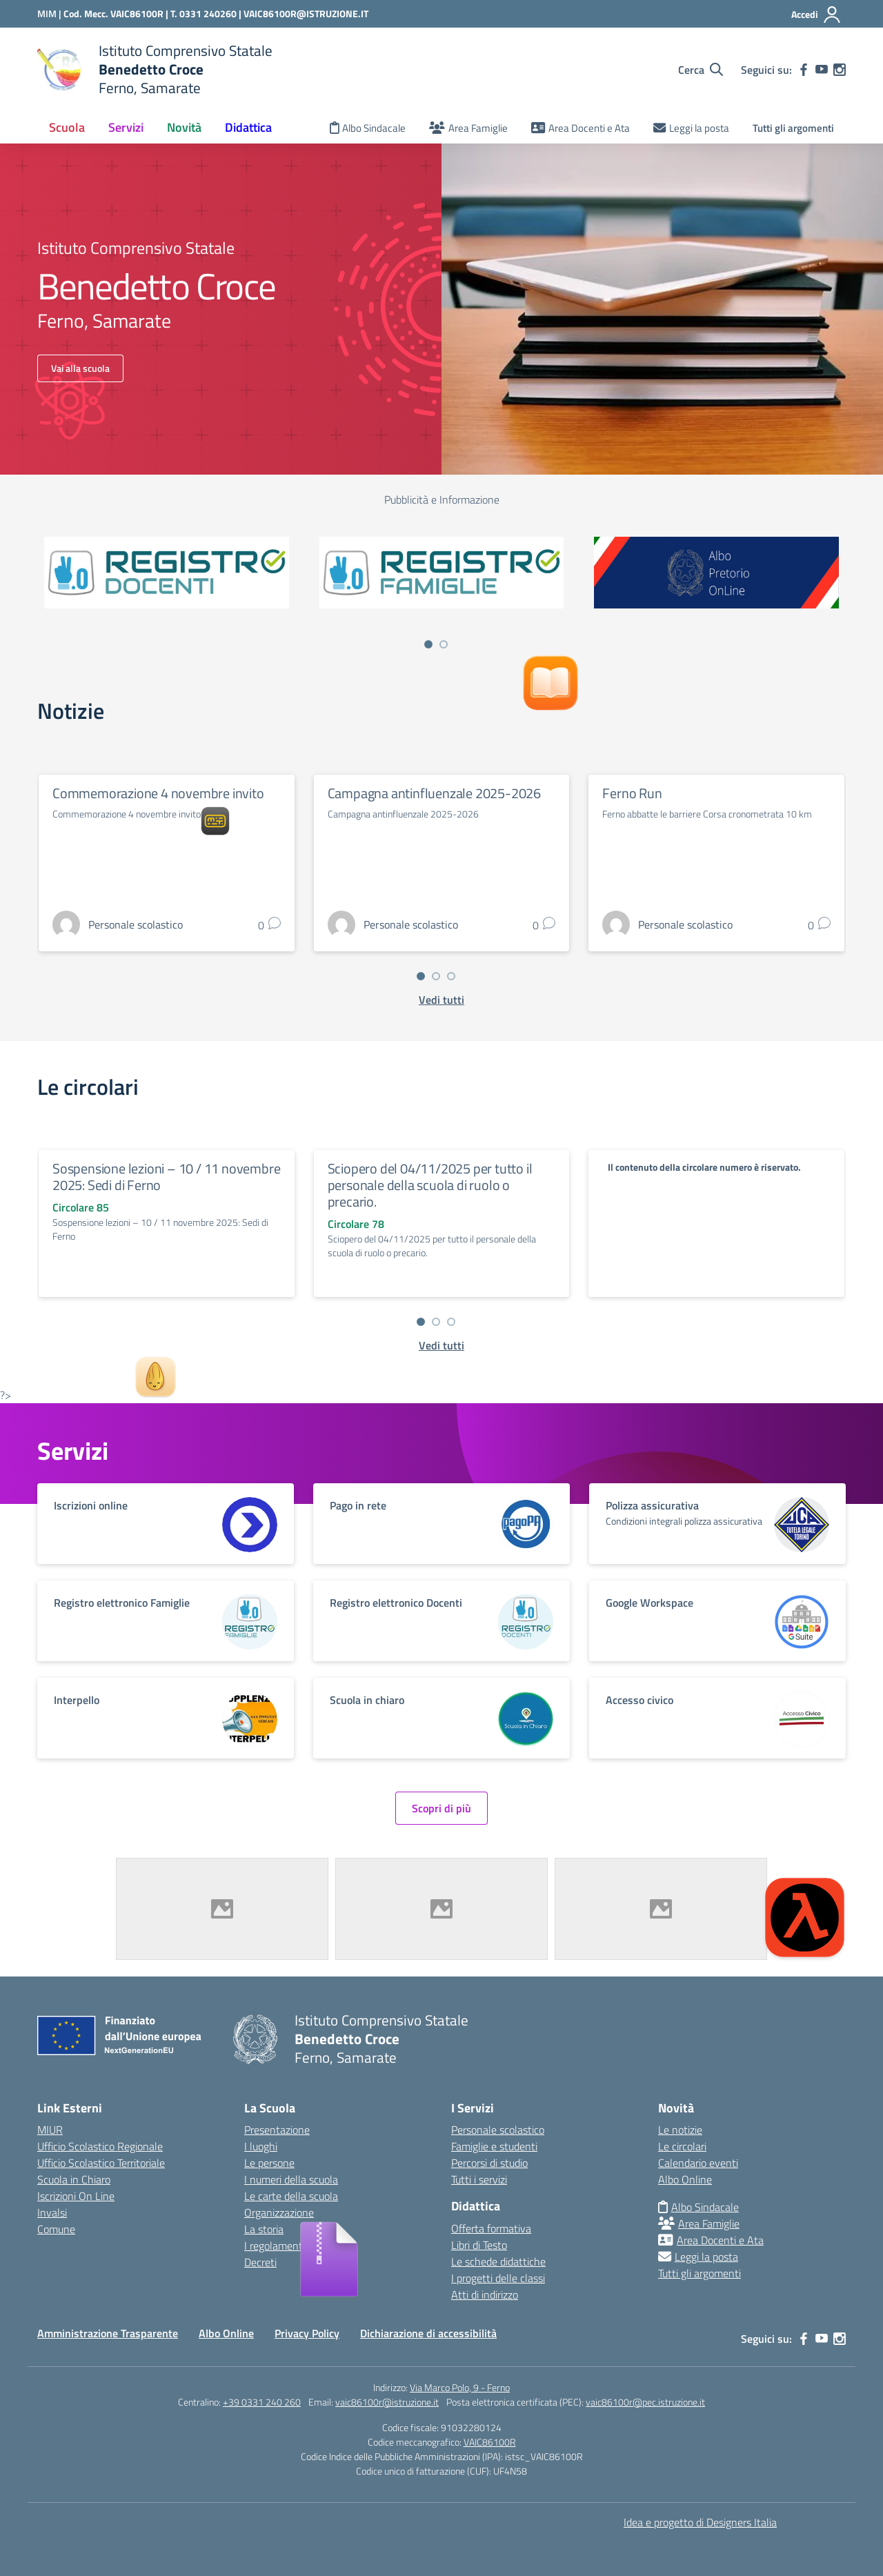  I want to click on open monkeytype typing test app, so click(215, 821).